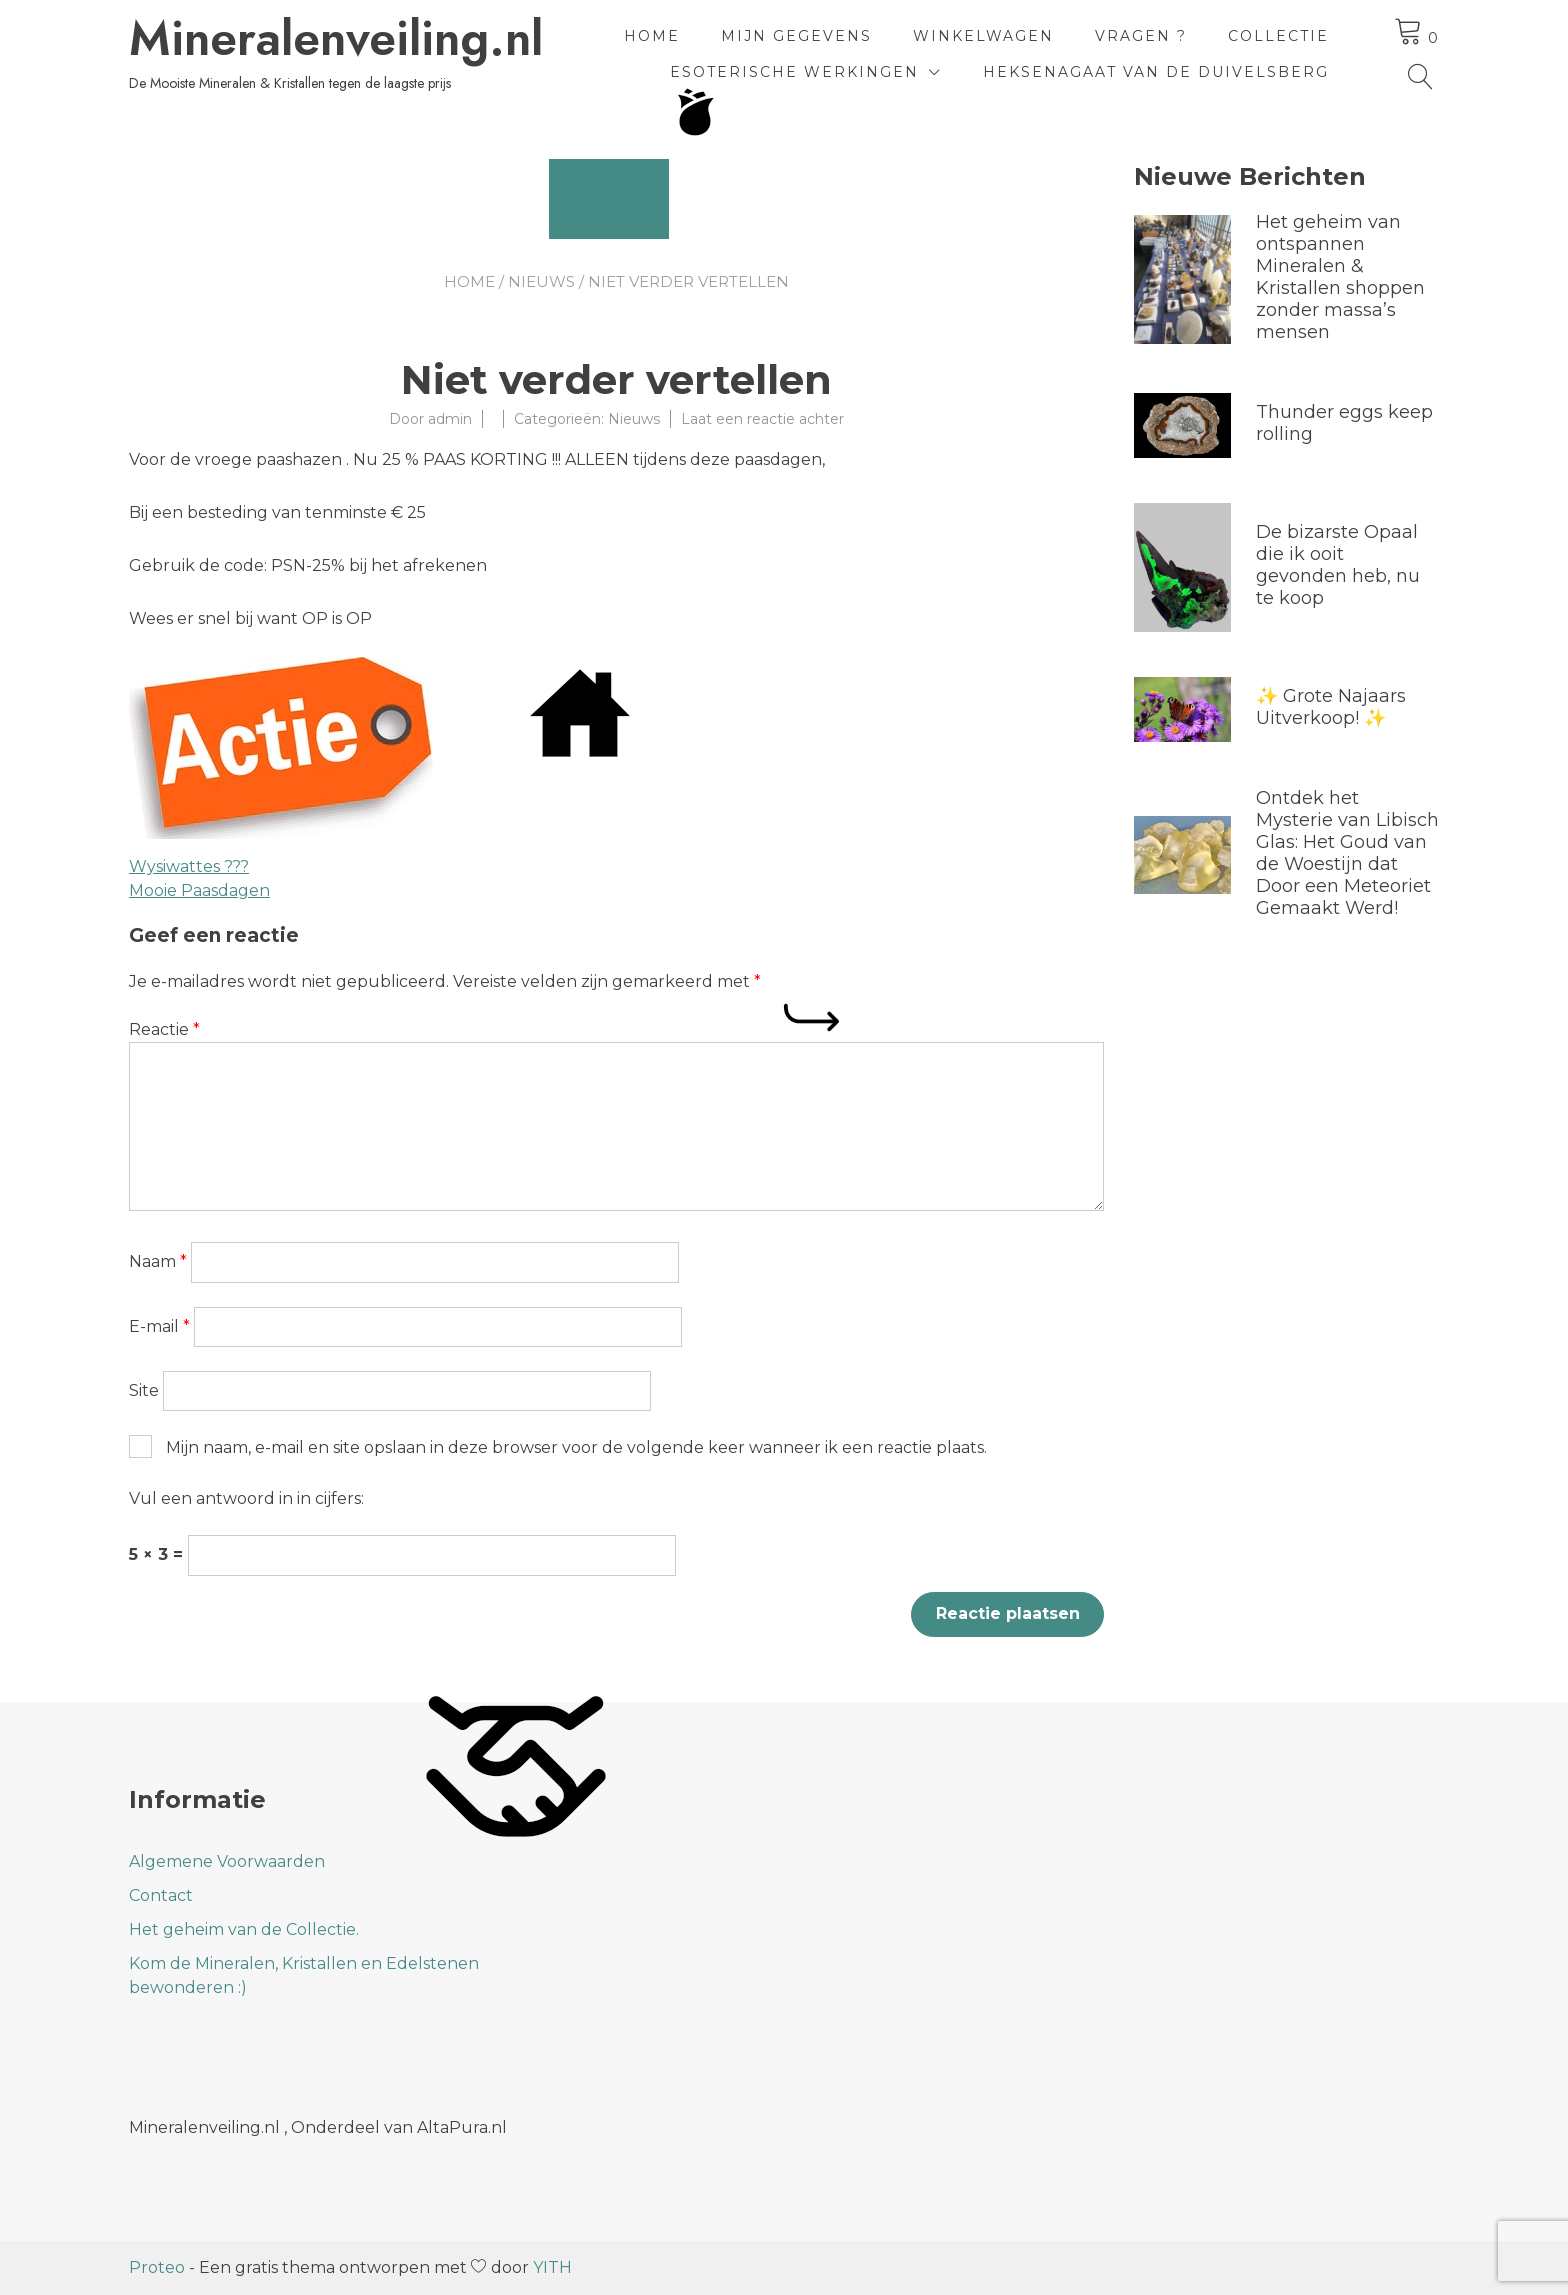  Describe the element at coordinates (516, 1764) in the screenshot. I see `indicates a partnership or collaboration` at that location.